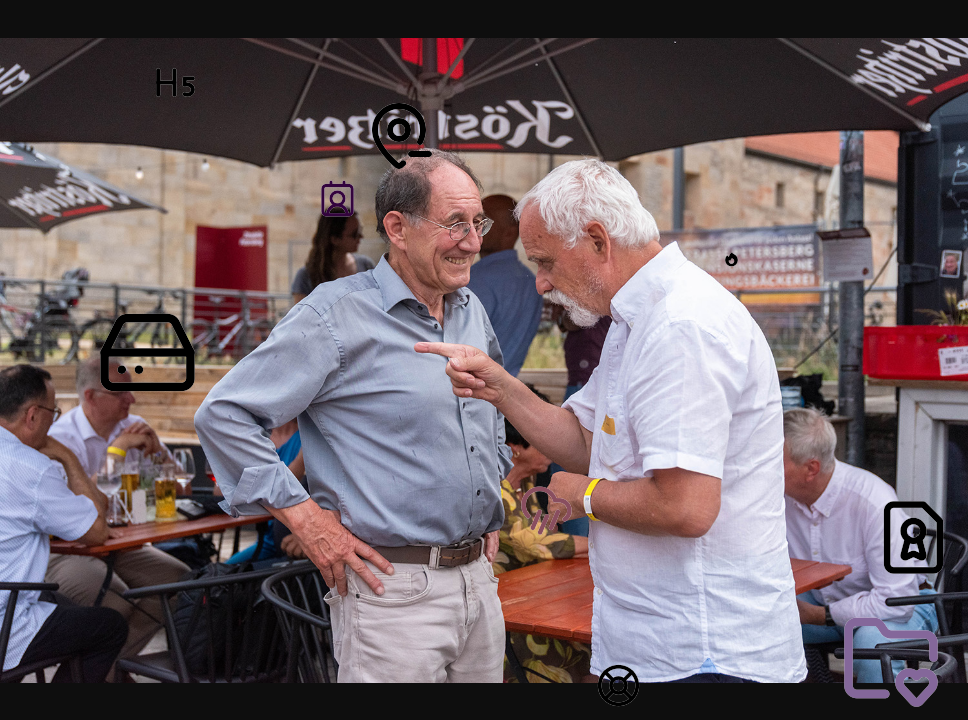 This screenshot has height=720, width=968. What do you see at coordinates (337, 198) in the screenshot?
I see `view contact details` at bounding box center [337, 198].